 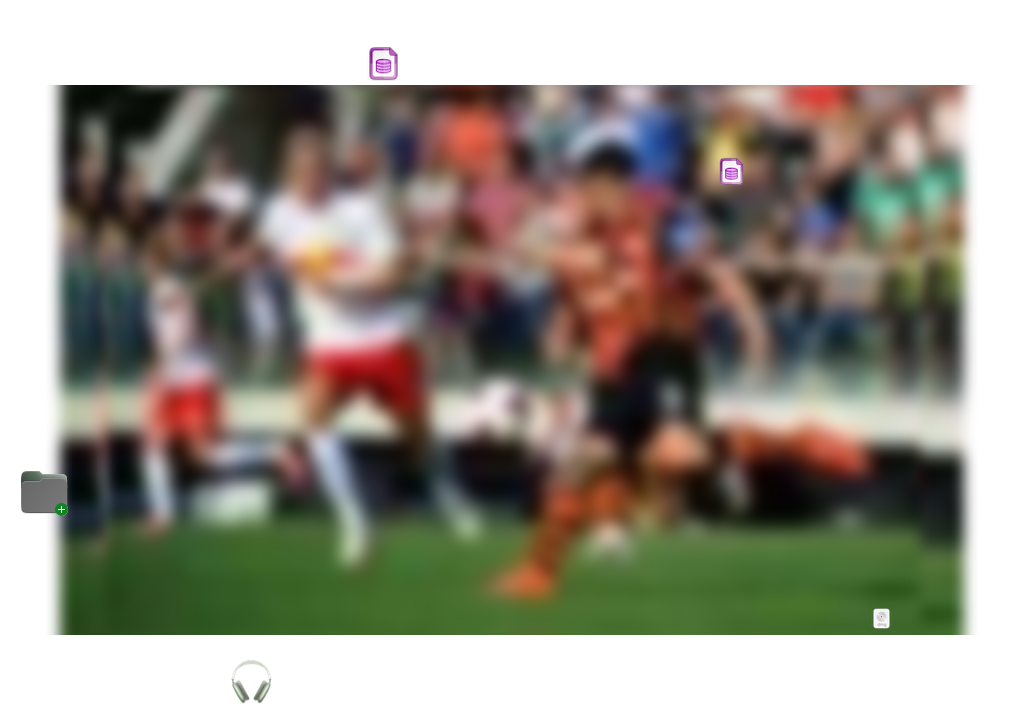 I want to click on open or mount a macOS disk image file, so click(x=881, y=618).